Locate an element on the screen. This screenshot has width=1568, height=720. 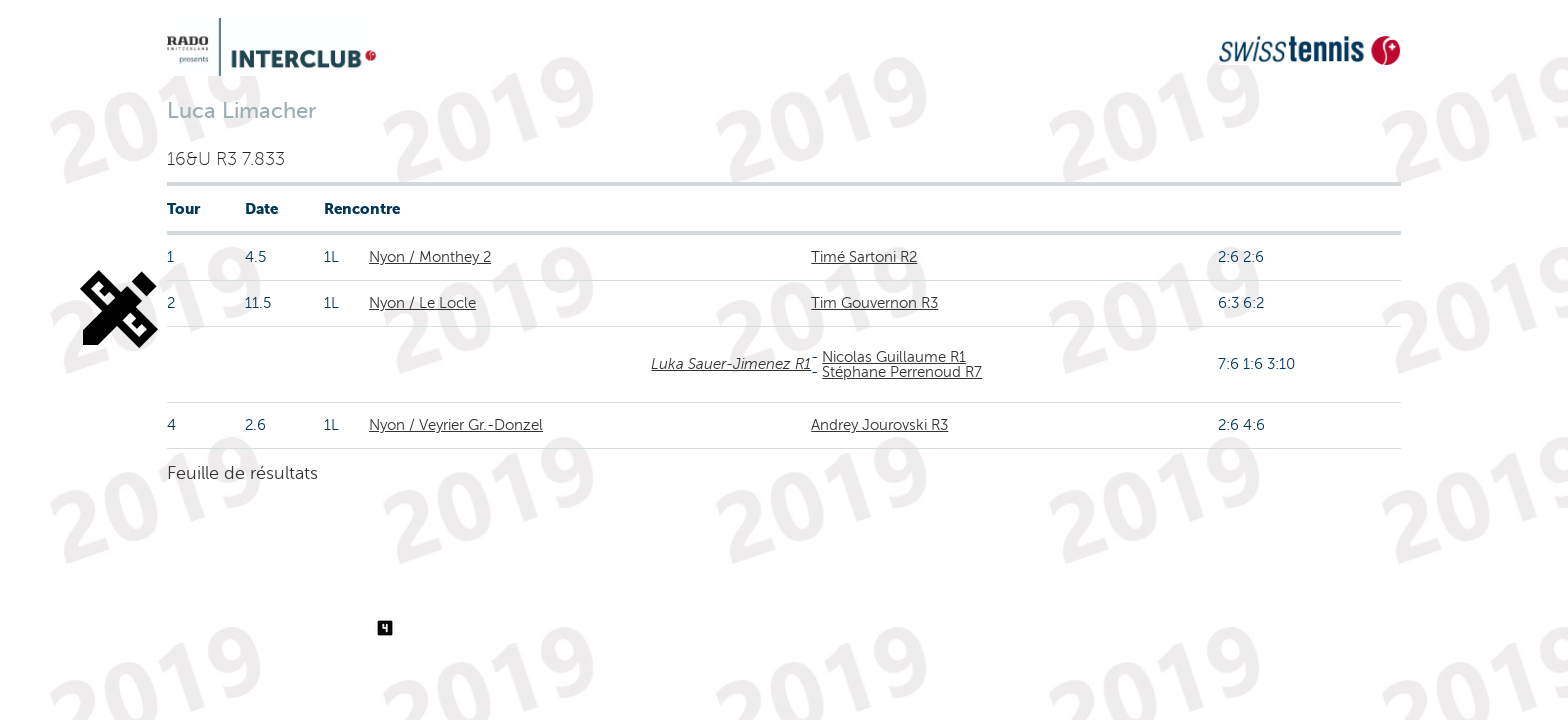
select filter or preset number 4 is located at coordinates (385, 628).